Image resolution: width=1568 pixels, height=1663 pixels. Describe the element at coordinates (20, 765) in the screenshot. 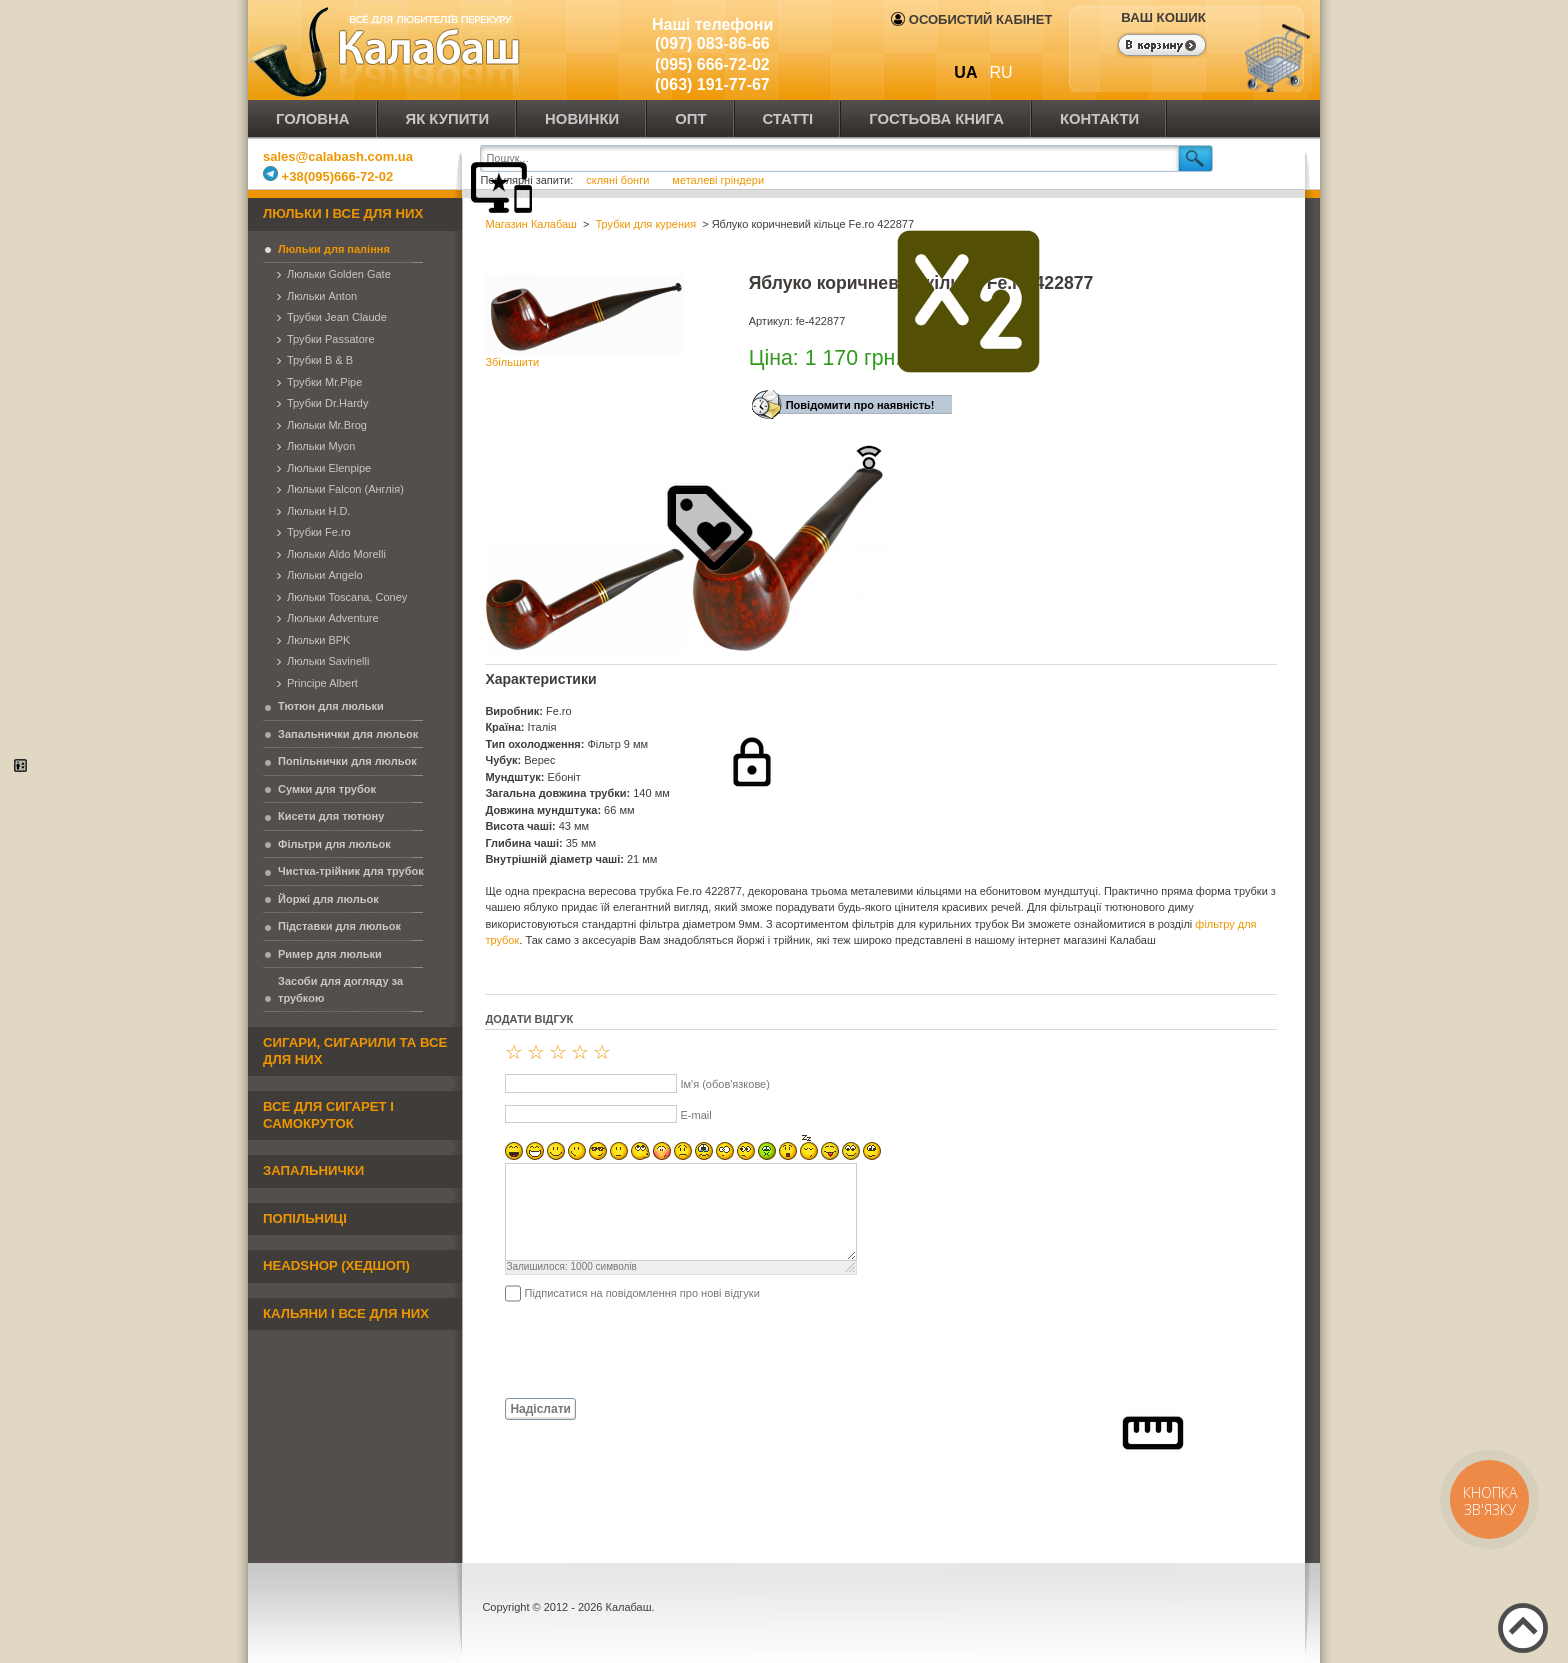

I see `indicates elevator access nearby` at that location.